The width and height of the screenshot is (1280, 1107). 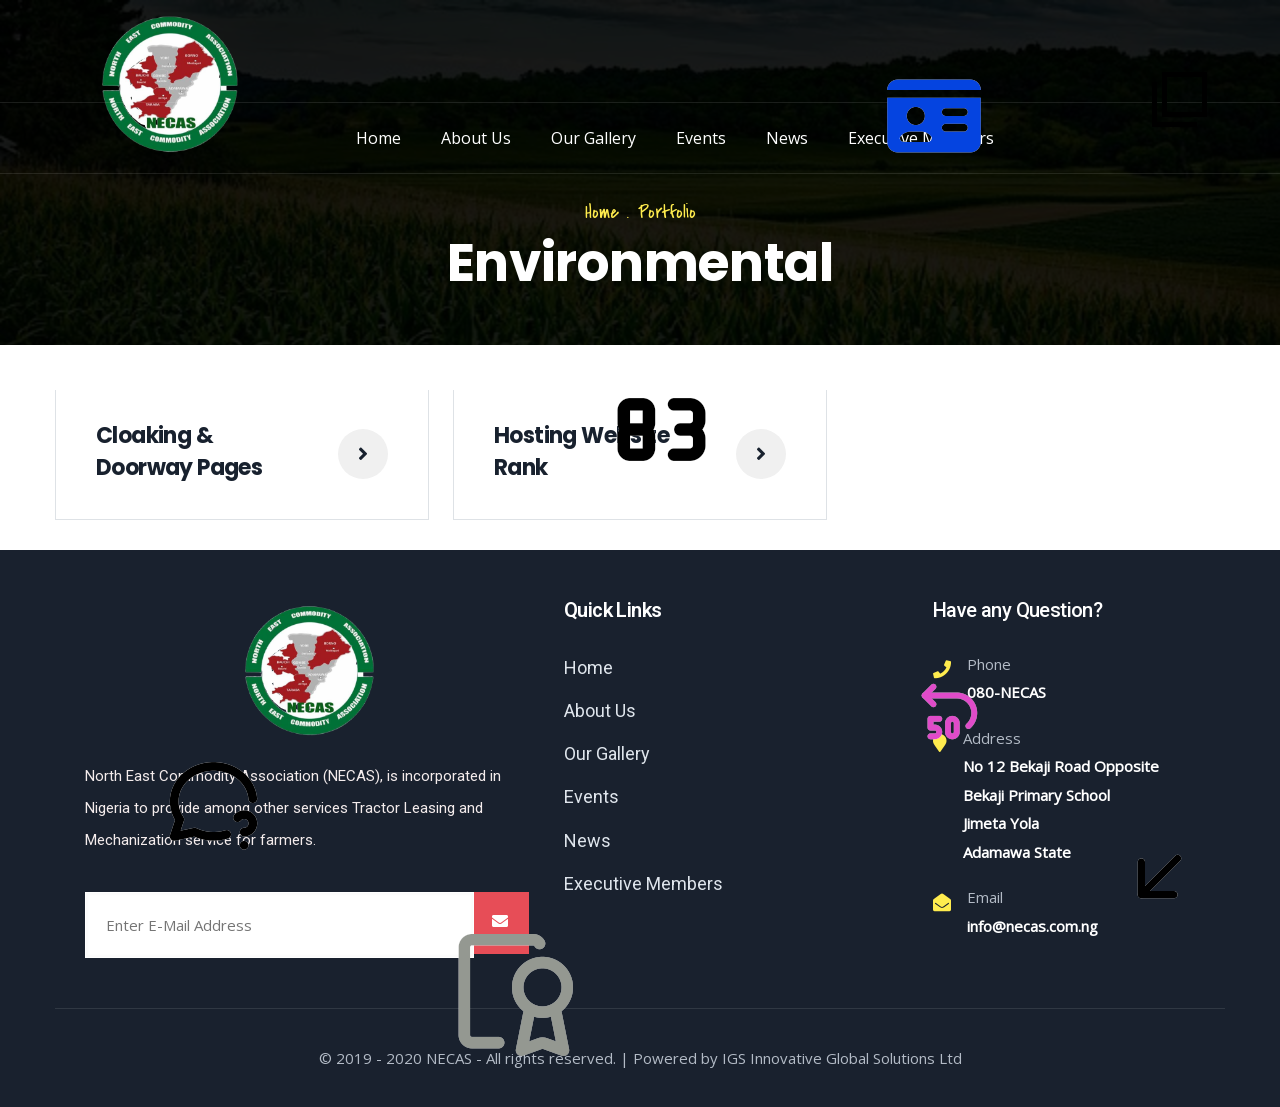 I want to click on view certified or licensed file, so click(x=512, y=995).